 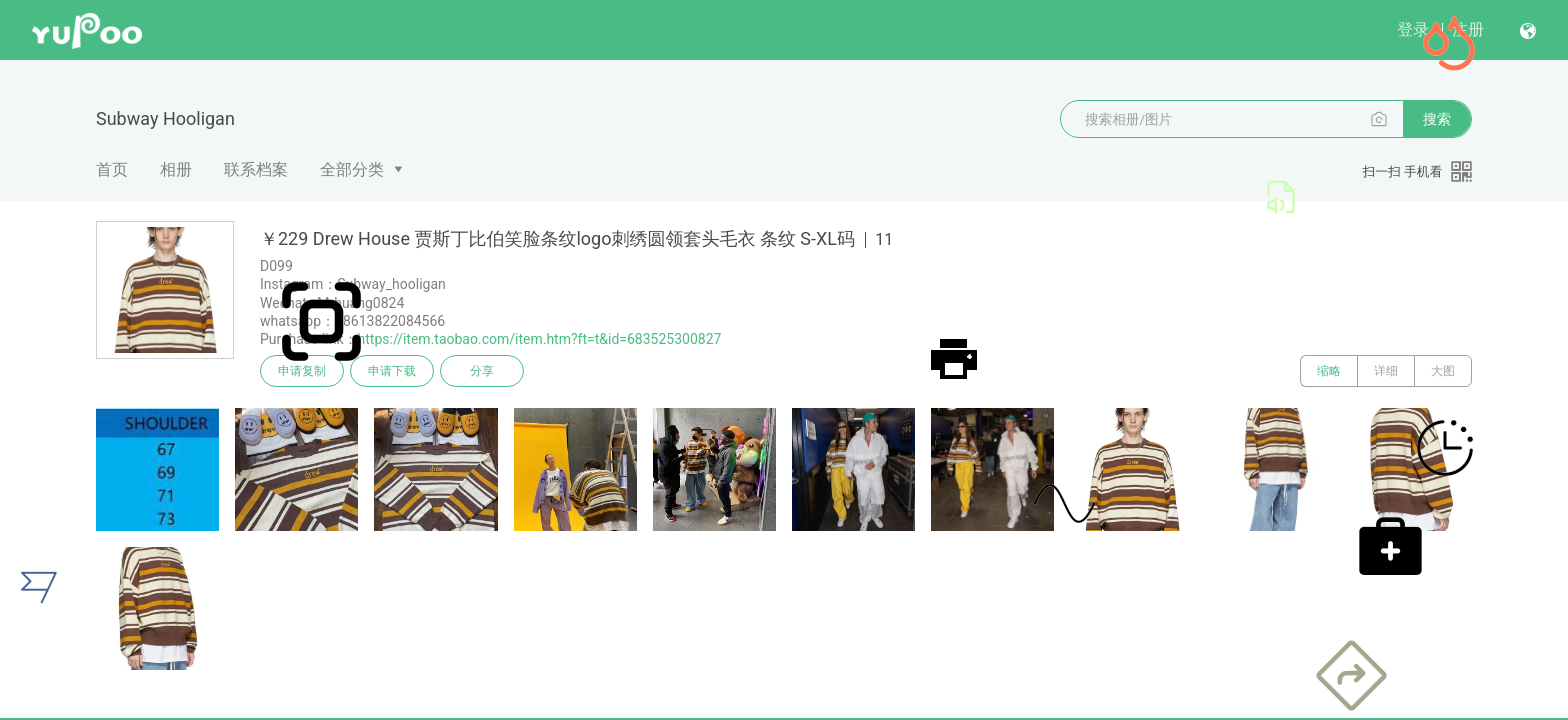 I want to click on indicates humidity or moisture level, so click(x=1449, y=42).